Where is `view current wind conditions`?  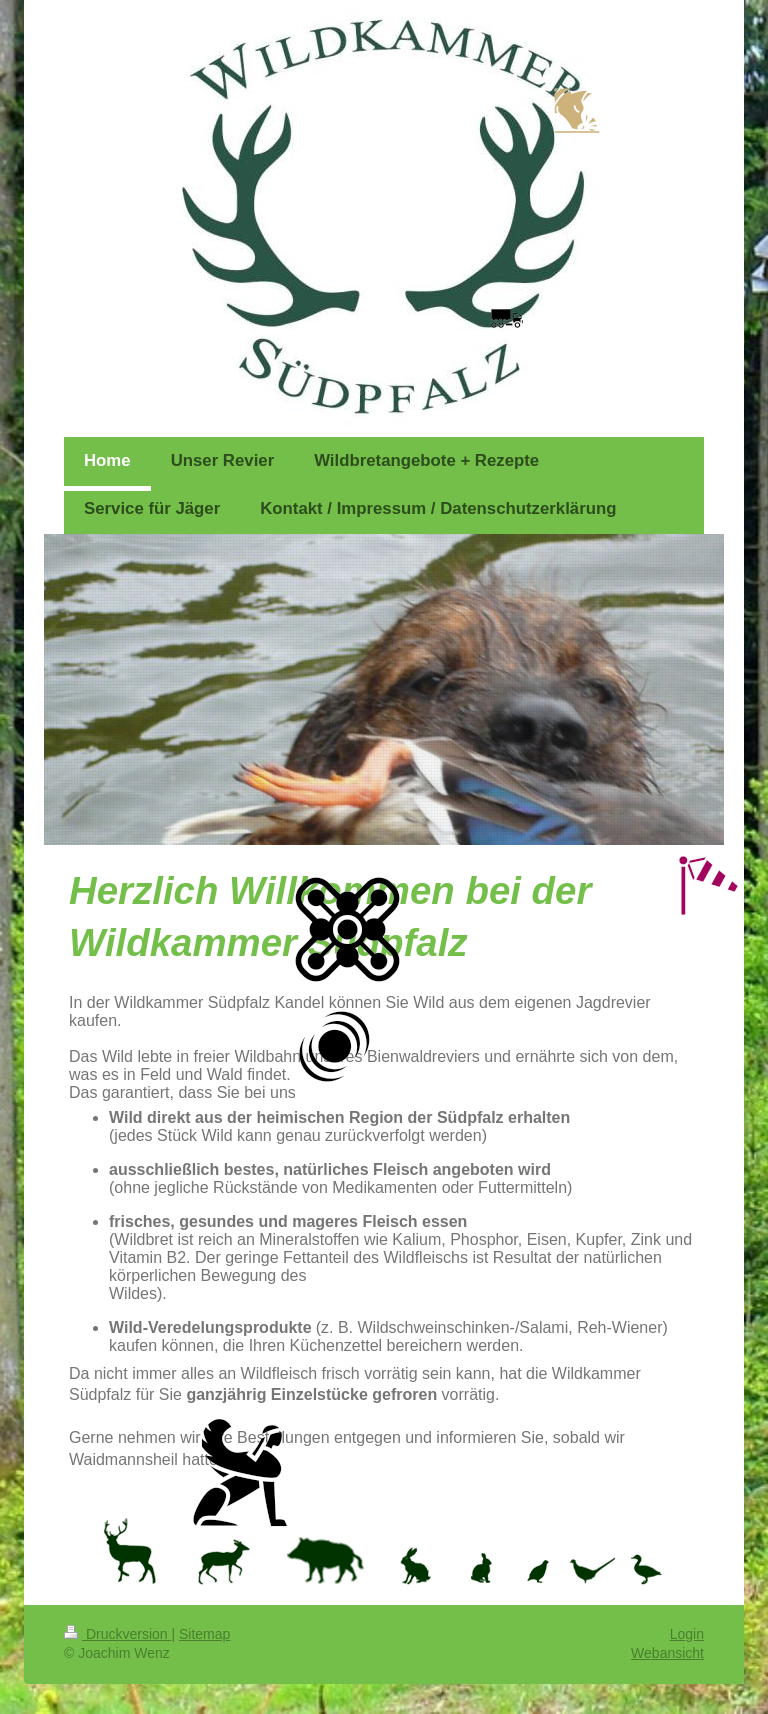 view current wind conditions is located at coordinates (708, 885).